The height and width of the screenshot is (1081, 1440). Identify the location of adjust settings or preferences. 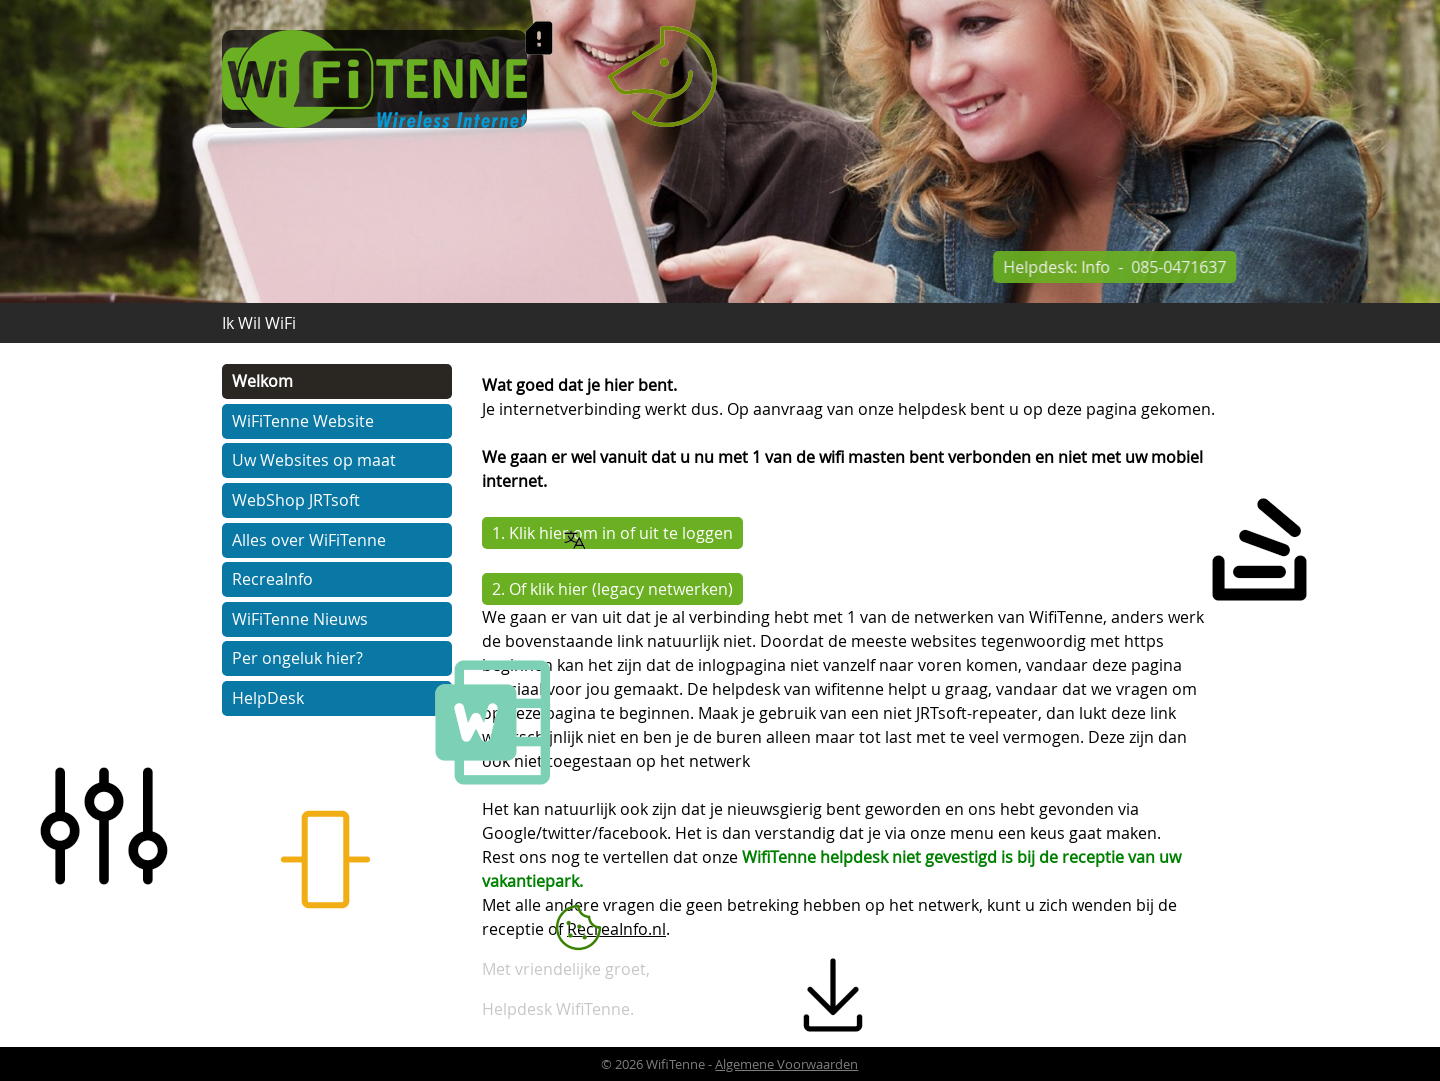
(104, 826).